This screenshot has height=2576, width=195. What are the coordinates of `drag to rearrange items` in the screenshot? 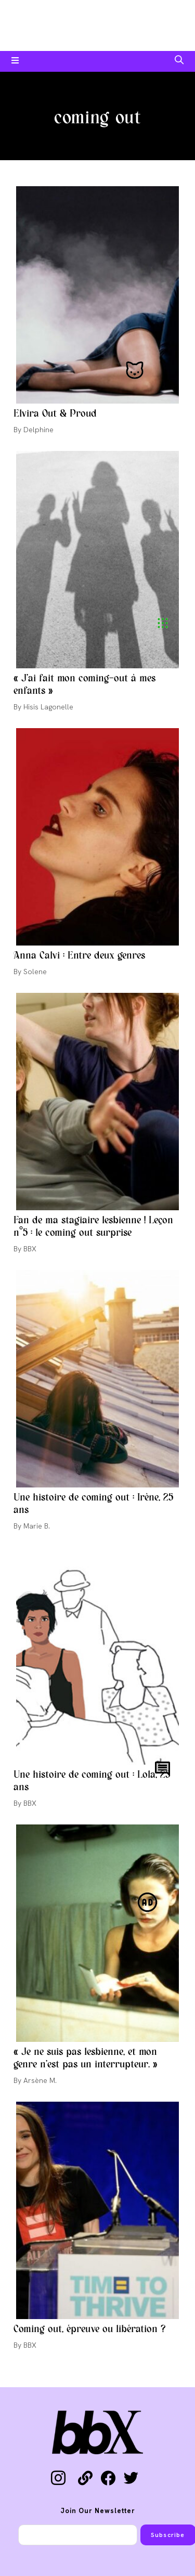 It's located at (163, 623).